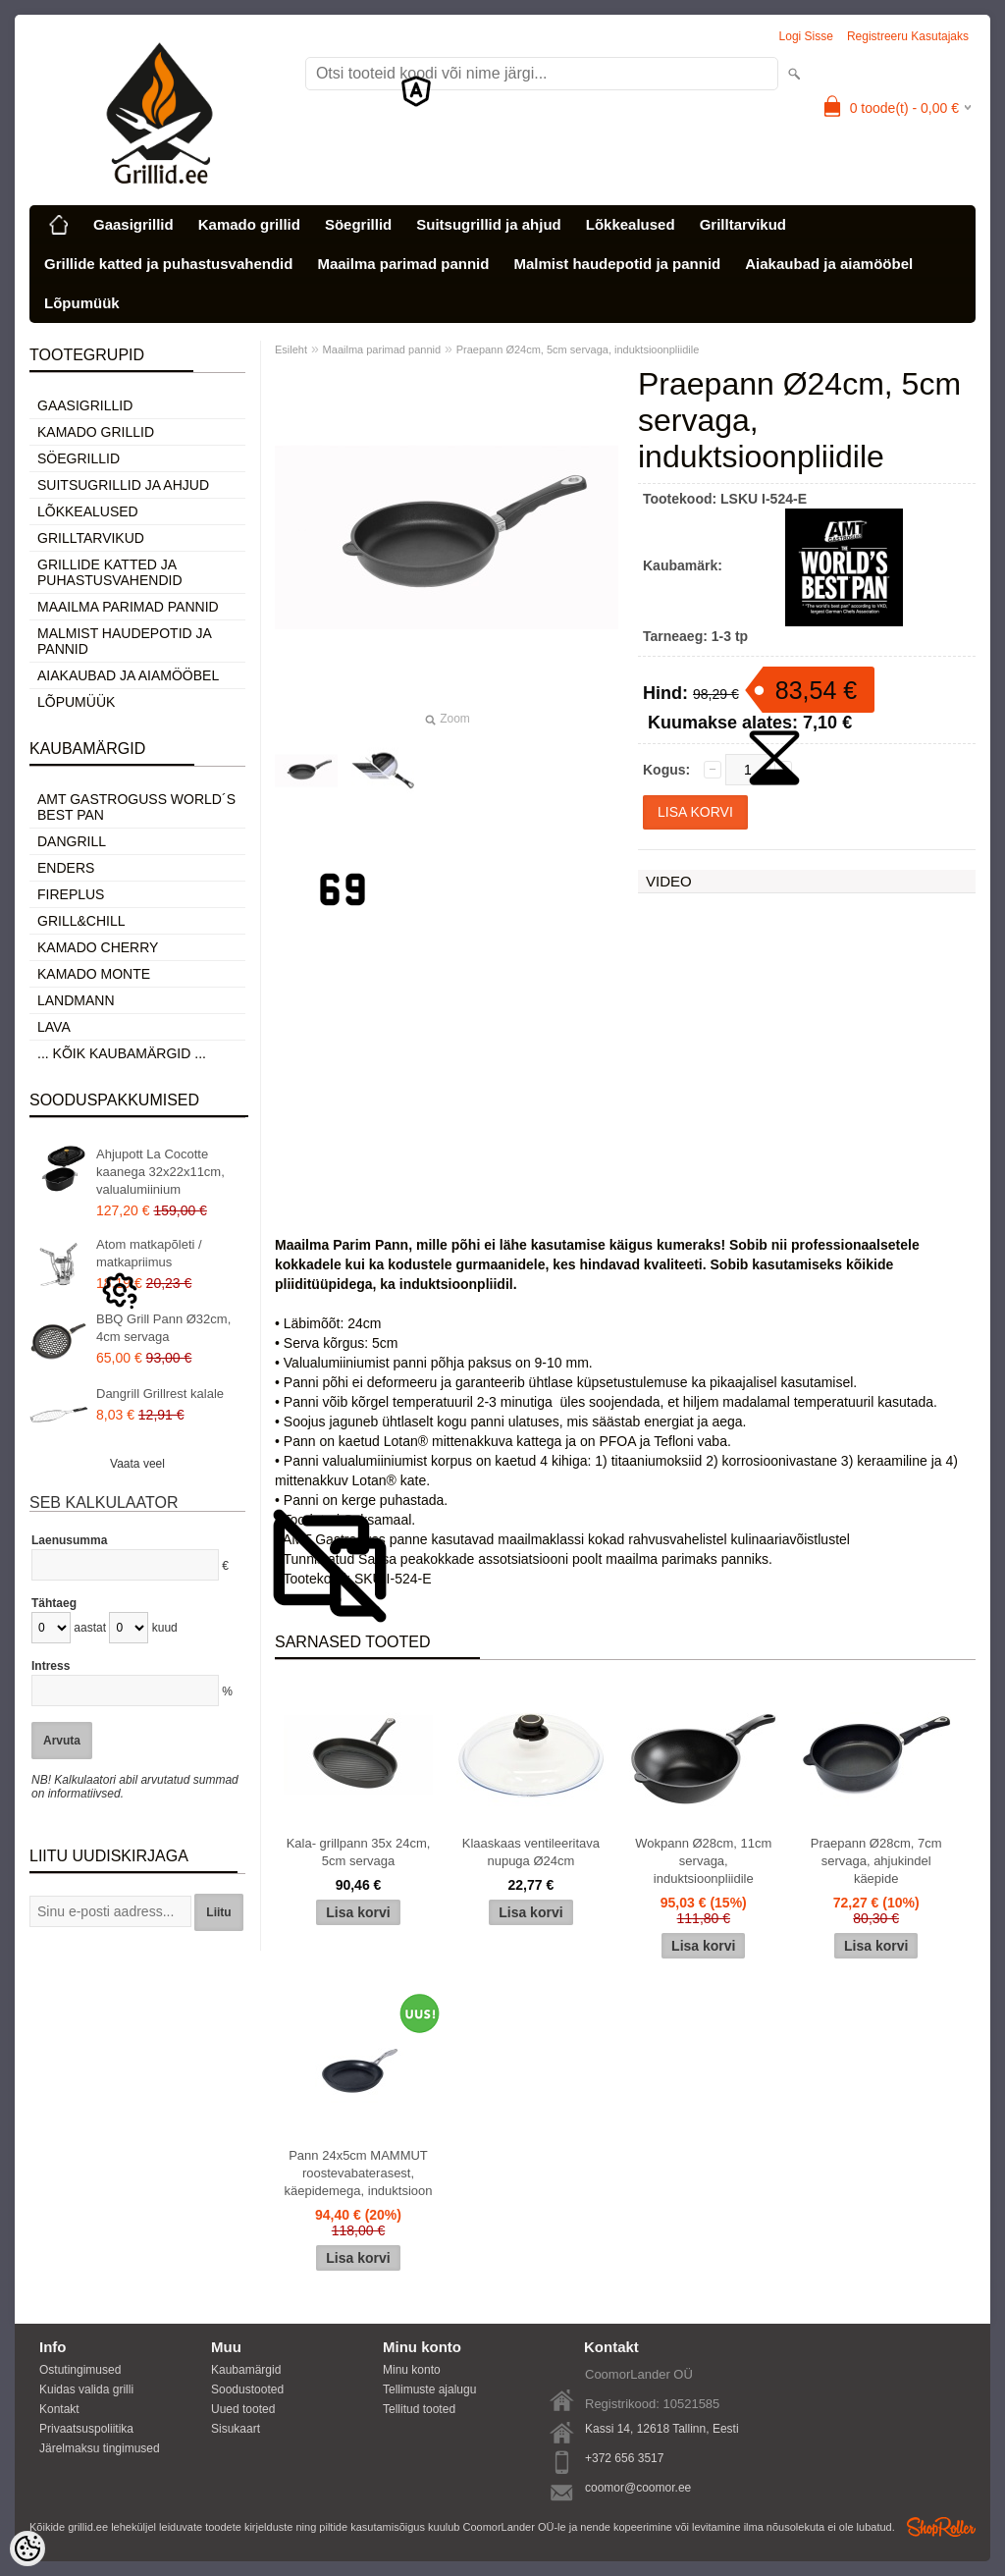 The image size is (1005, 2576). What do you see at coordinates (416, 91) in the screenshot?
I see `angular framework logo` at bounding box center [416, 91].